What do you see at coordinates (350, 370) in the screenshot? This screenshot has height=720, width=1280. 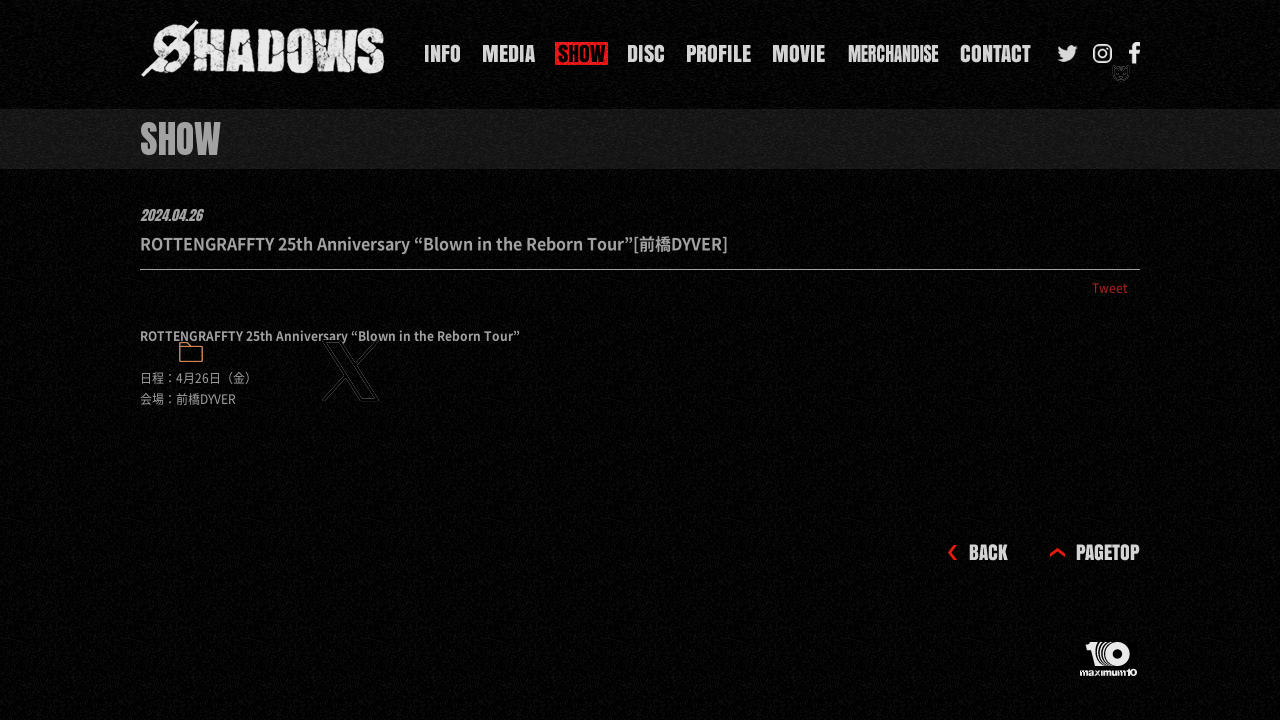 I see `open the X (formerly Twitter) app` at bounding box center [350, 370].